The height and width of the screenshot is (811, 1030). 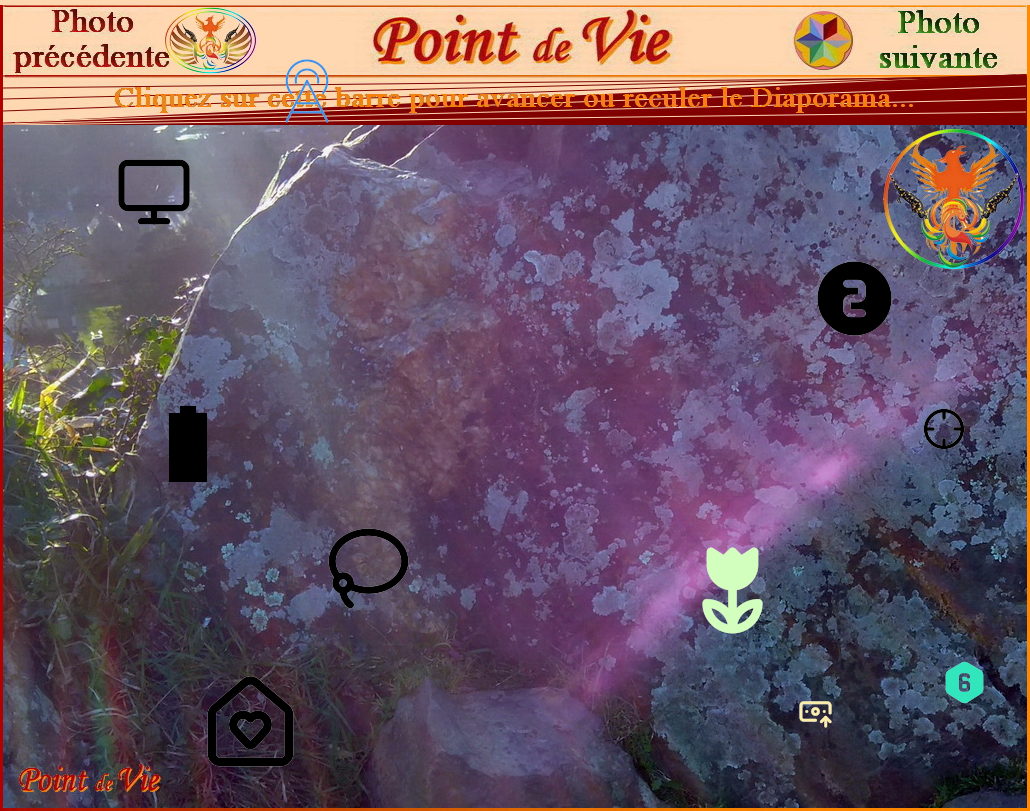 What do you see at coordinates (154, 192) in the screenshot?
I see `switch to desktop display mode` at bounding box center [154, 192].